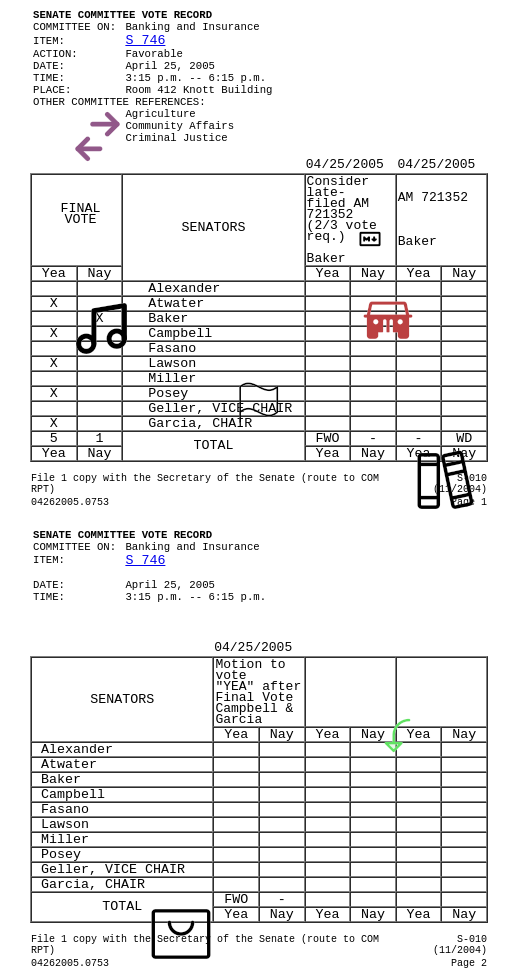  What do you see at coordinates (97, 136) in the screenshot?
I see `swap or exchange items` at bounding box center [97, 136].